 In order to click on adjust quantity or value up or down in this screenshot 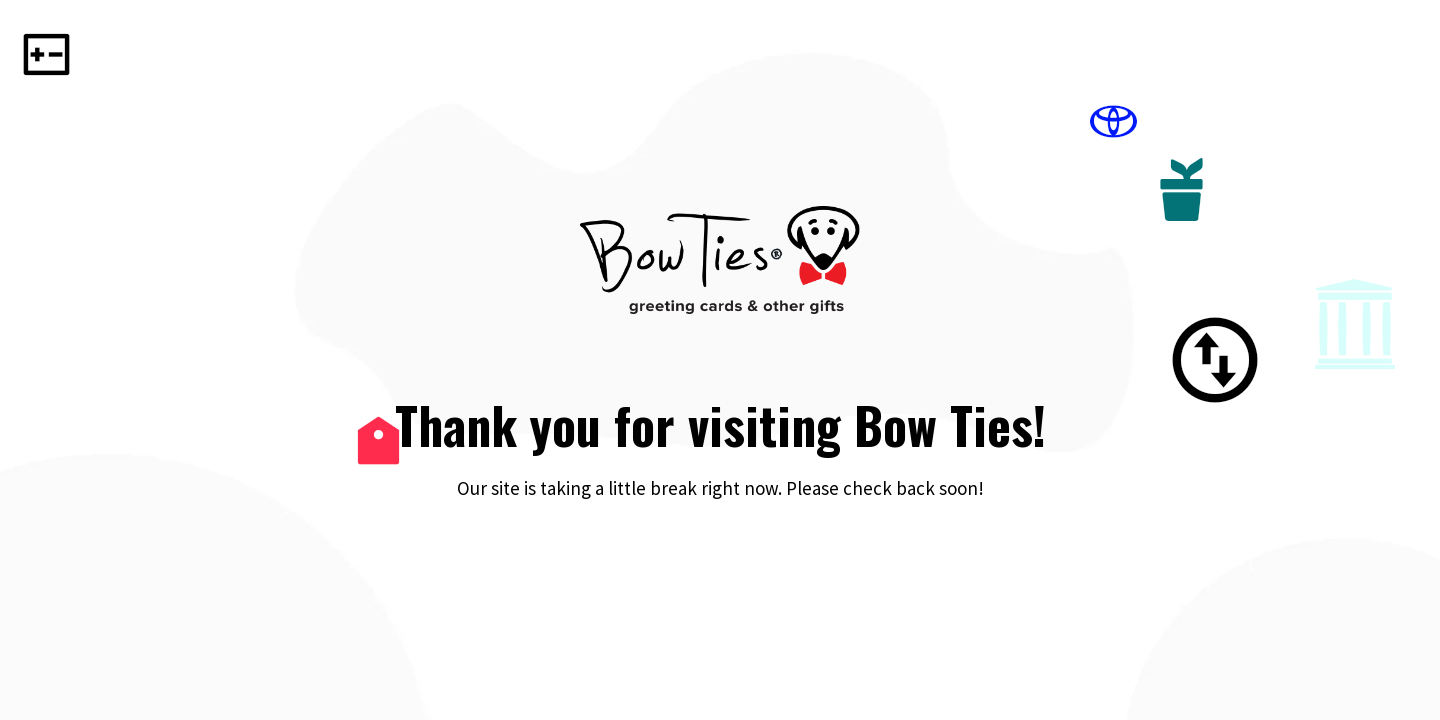, I will do `click(46, 54)`.